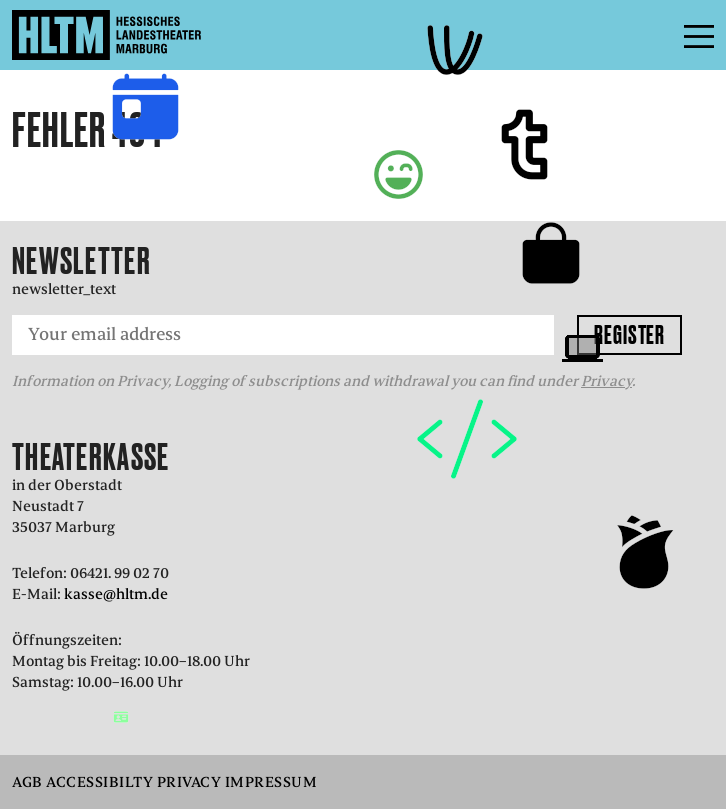 The image size is (726, 809). What do you see at coordinates (582, 348) in the screenshot?
I see `switch to laptop or desktop view` at bounding box center [582, 348].